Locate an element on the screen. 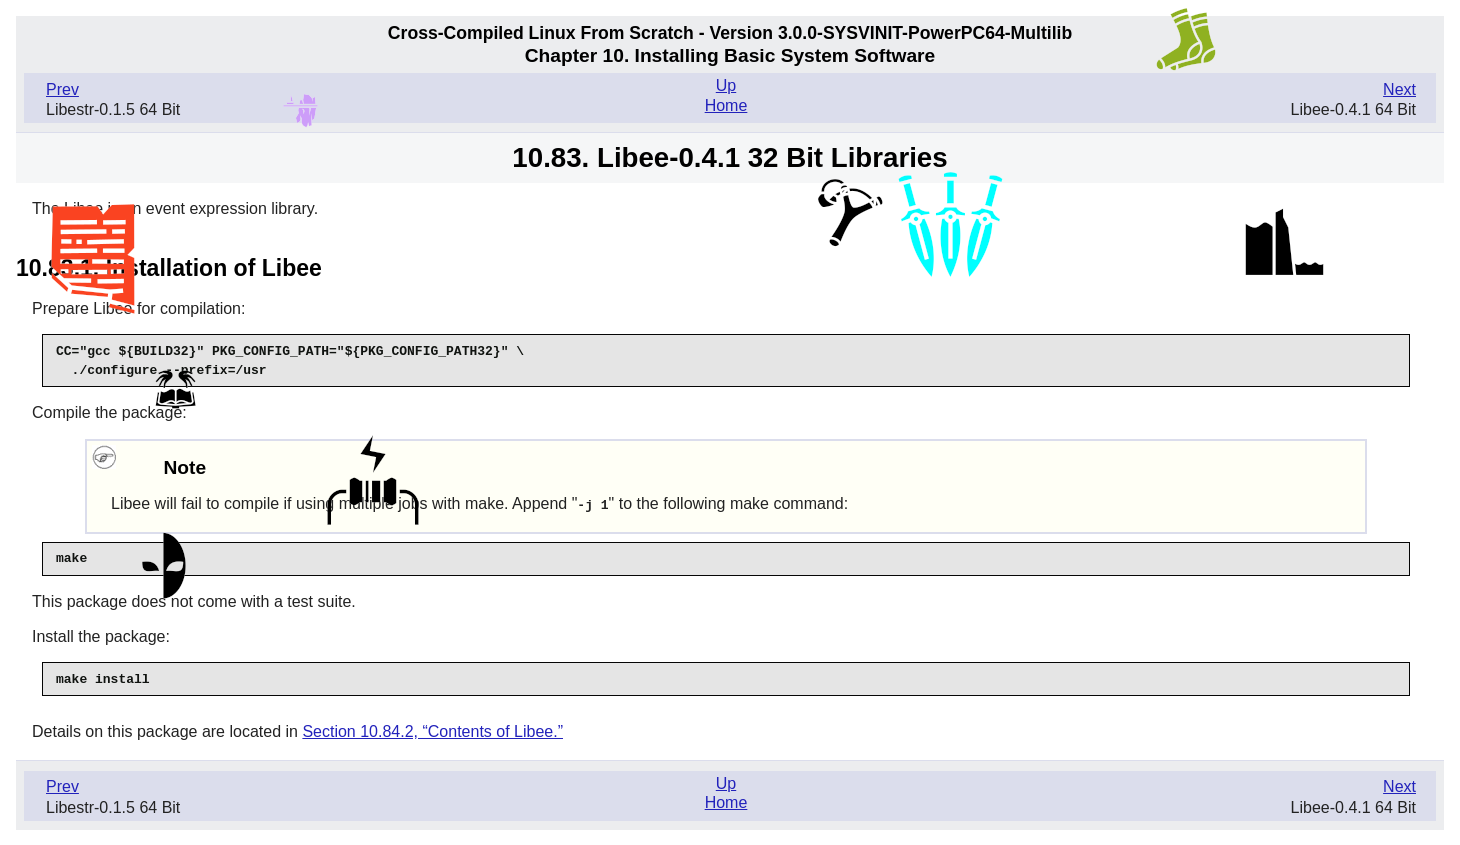 The image size is (1460, 845). launch or shoot an item is located at coordinates (849, 213).